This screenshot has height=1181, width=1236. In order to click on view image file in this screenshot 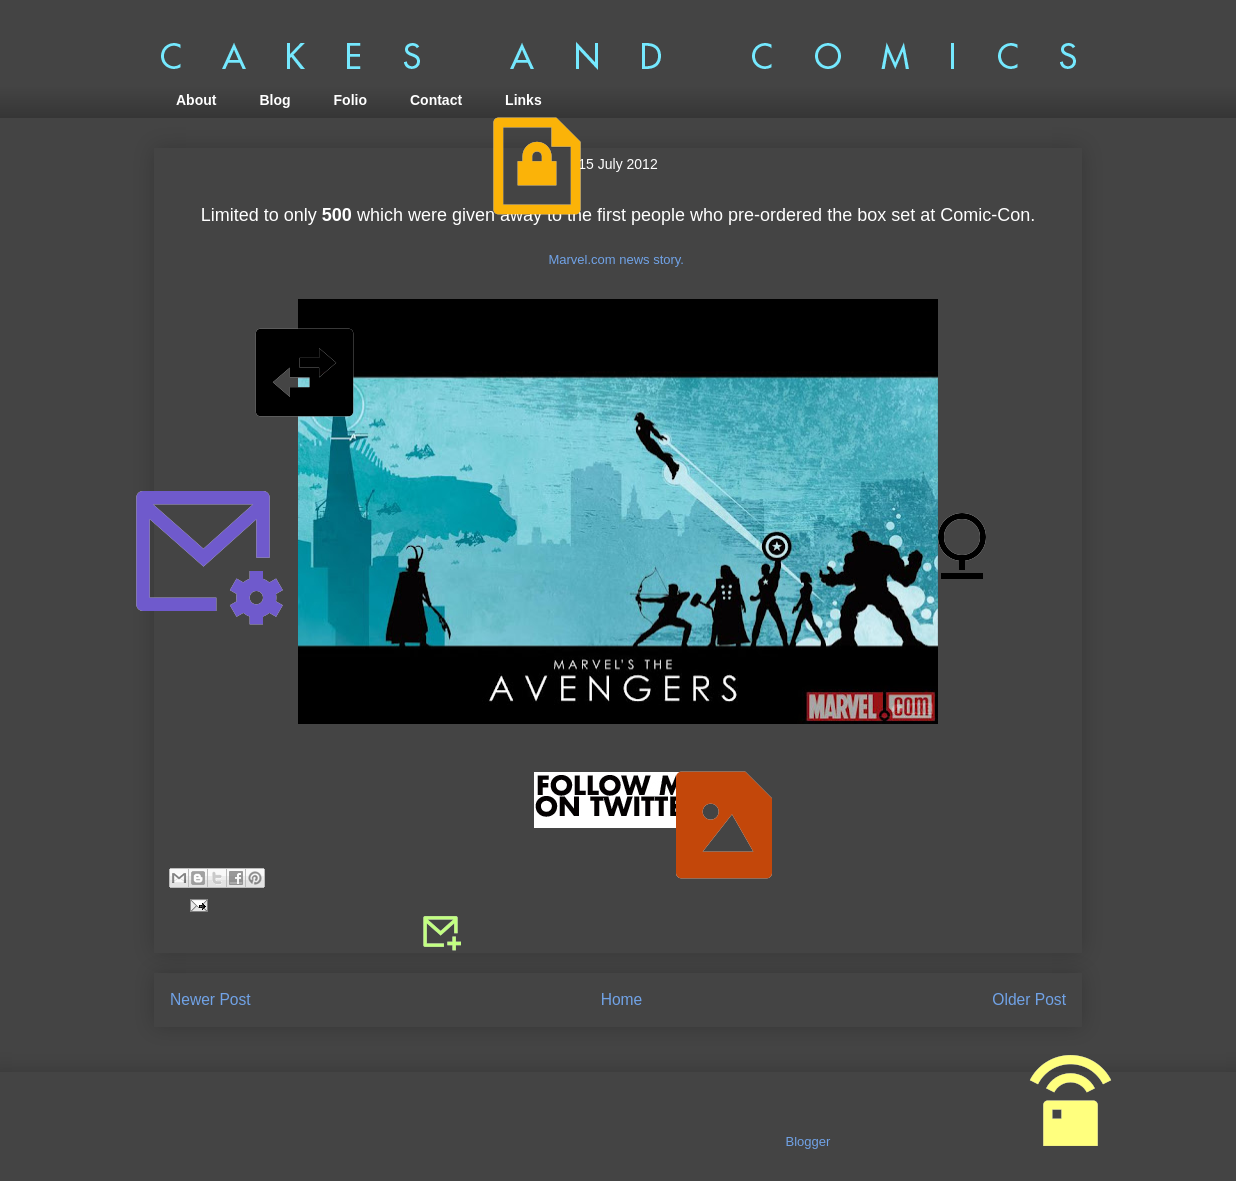, I will do `click(724, 825)`.